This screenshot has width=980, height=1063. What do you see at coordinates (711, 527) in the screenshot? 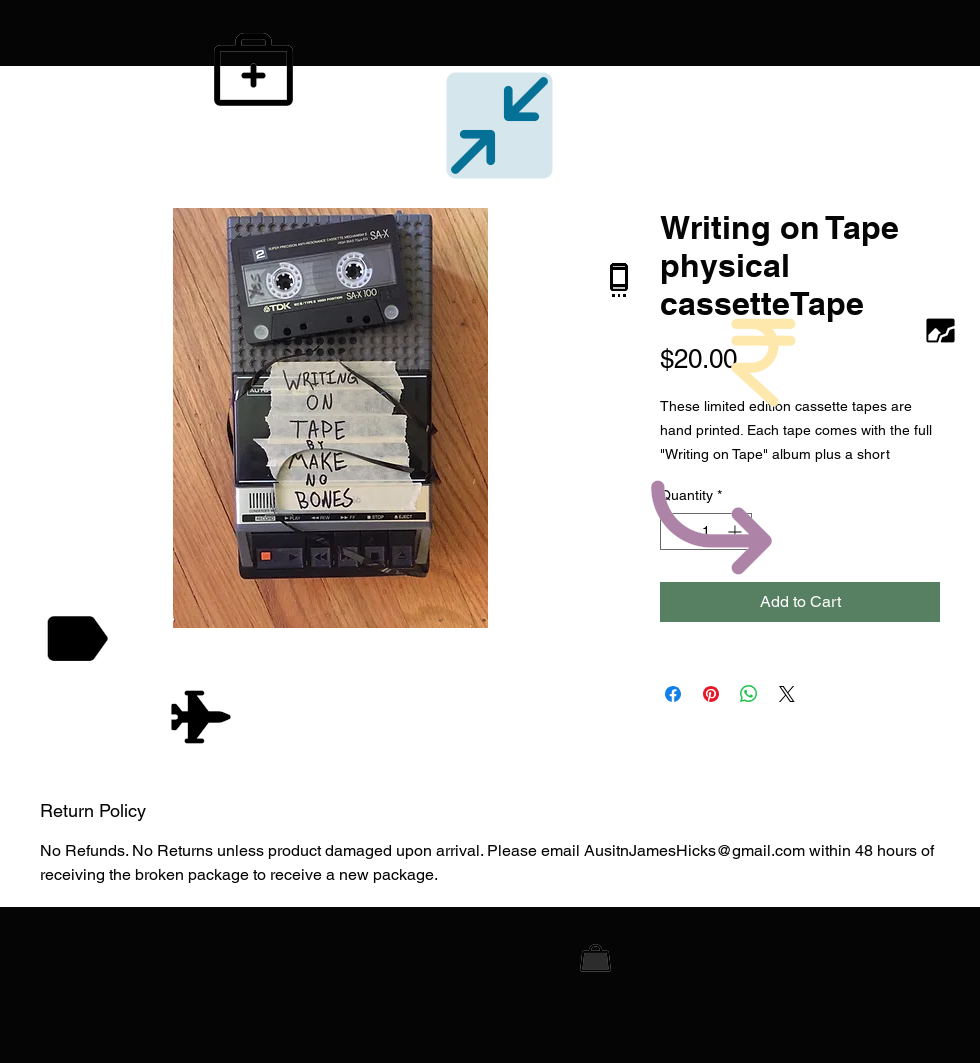
I see `reply to a message or comment` at bounding box center [711, 527].